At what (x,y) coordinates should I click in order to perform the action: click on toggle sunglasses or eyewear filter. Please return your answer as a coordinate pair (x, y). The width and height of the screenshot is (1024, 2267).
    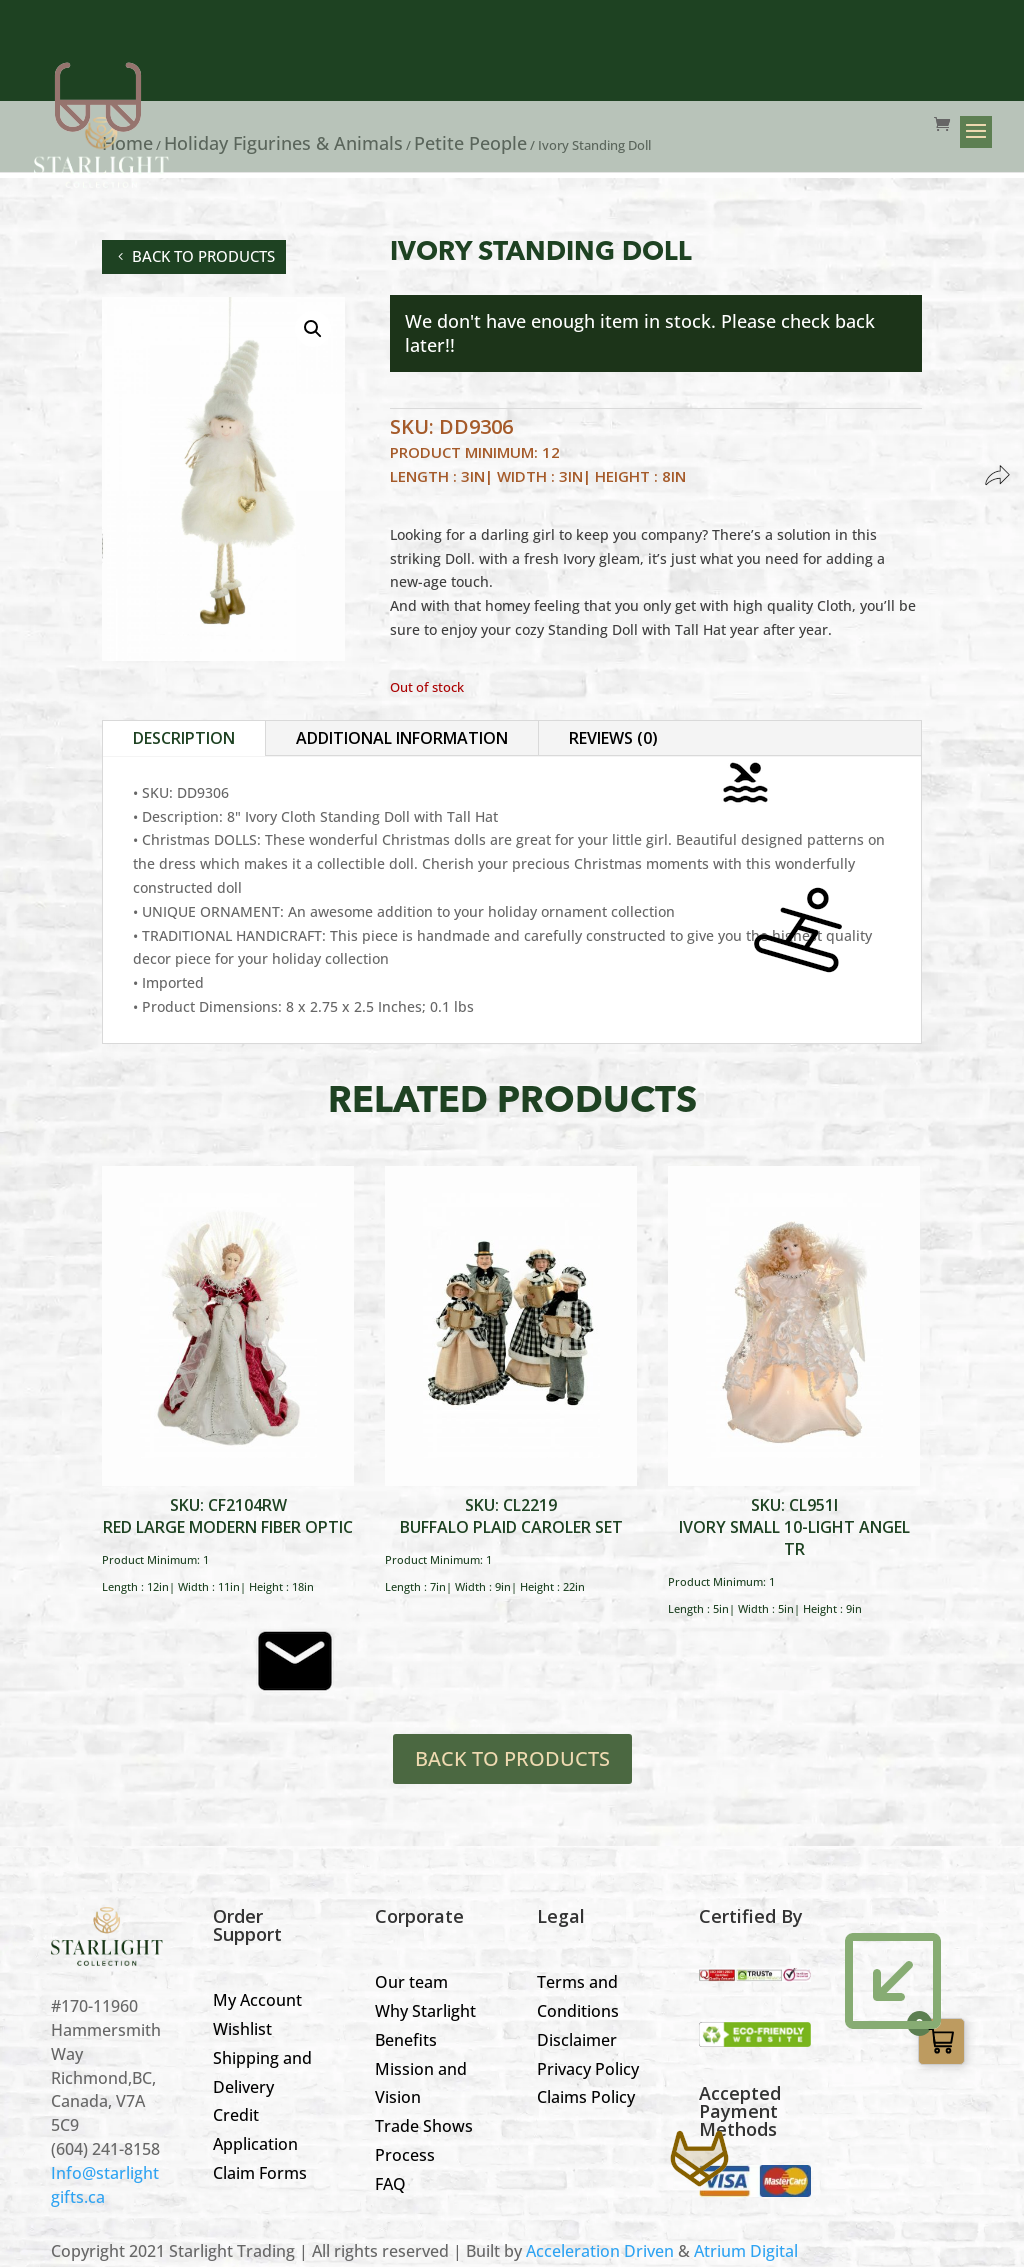
    Looking at the image, I should click on (98, 99).